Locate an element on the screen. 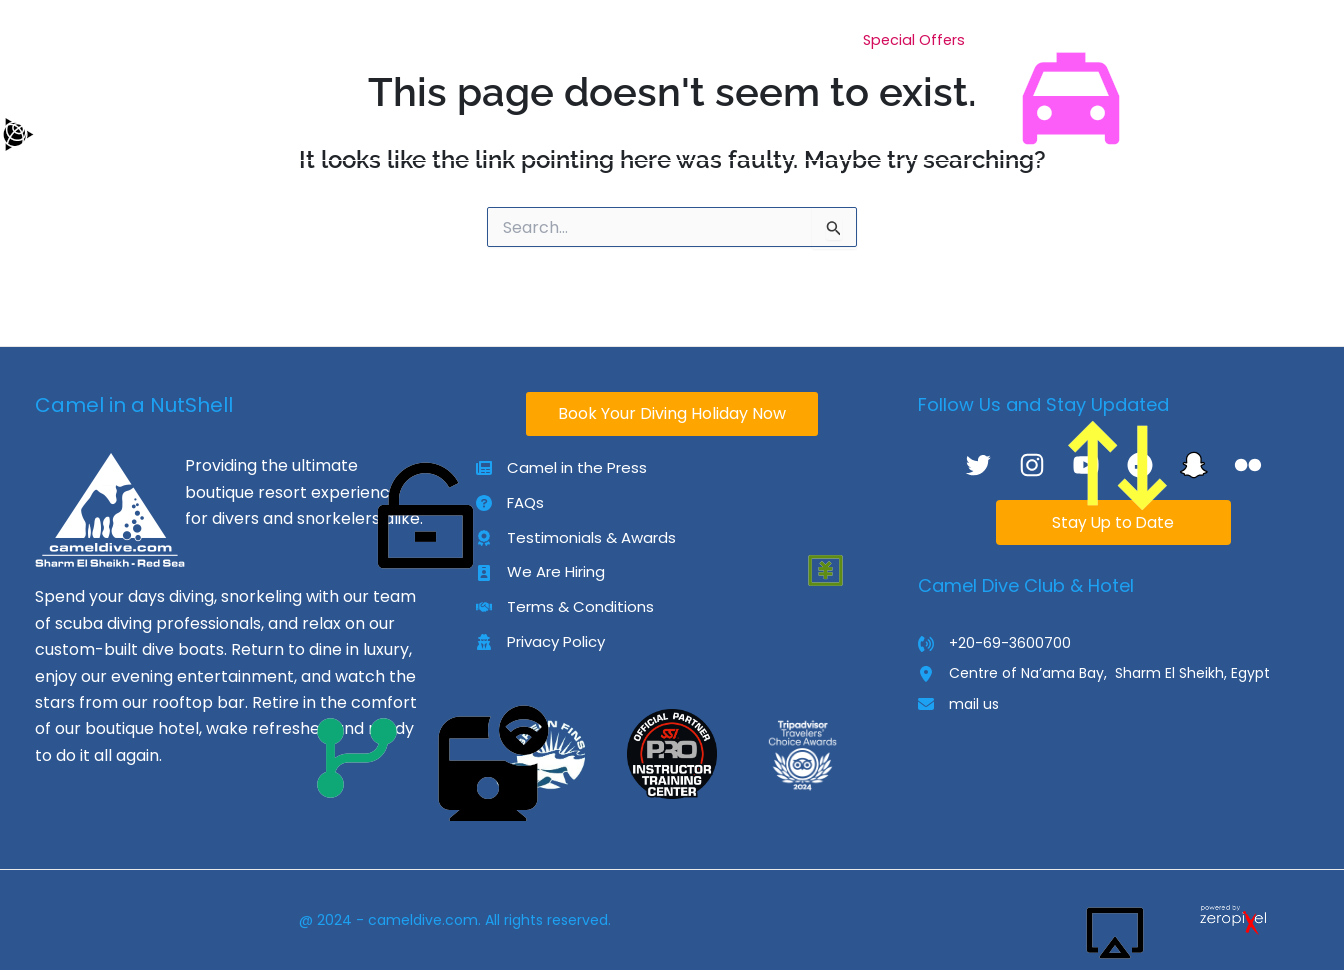  trimble company logo is located at coordinates (18, 134).